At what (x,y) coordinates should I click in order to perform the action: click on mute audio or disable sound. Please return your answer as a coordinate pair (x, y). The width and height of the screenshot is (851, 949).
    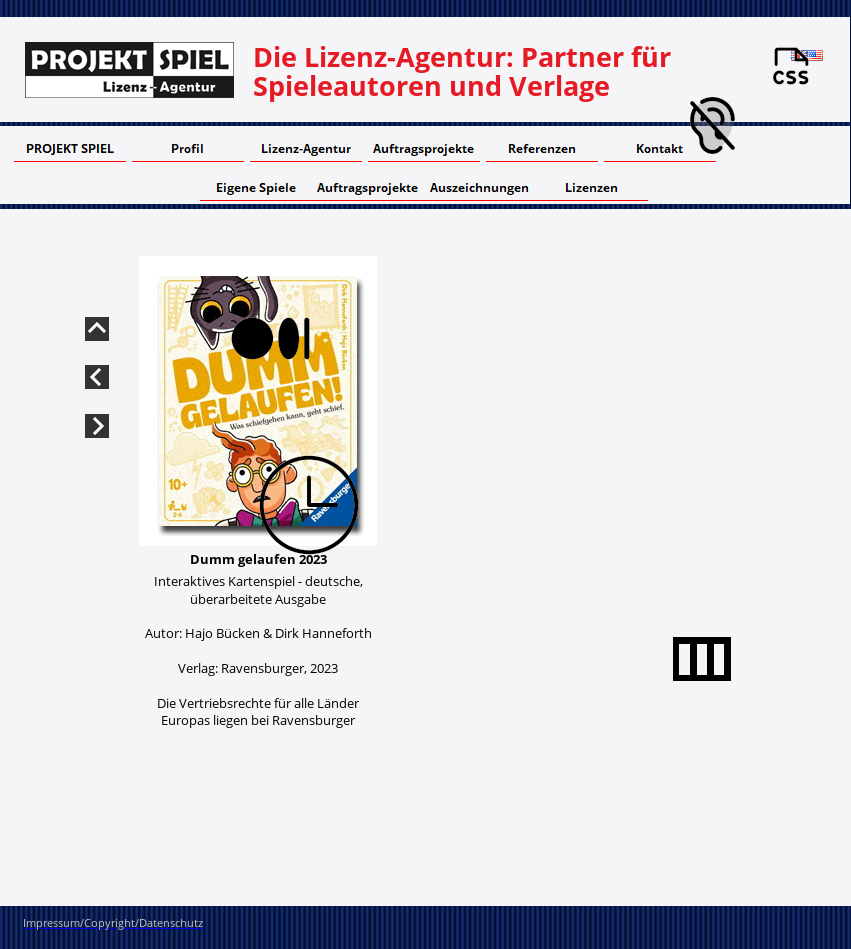
    Looking at the image, I should click on (712, 125).